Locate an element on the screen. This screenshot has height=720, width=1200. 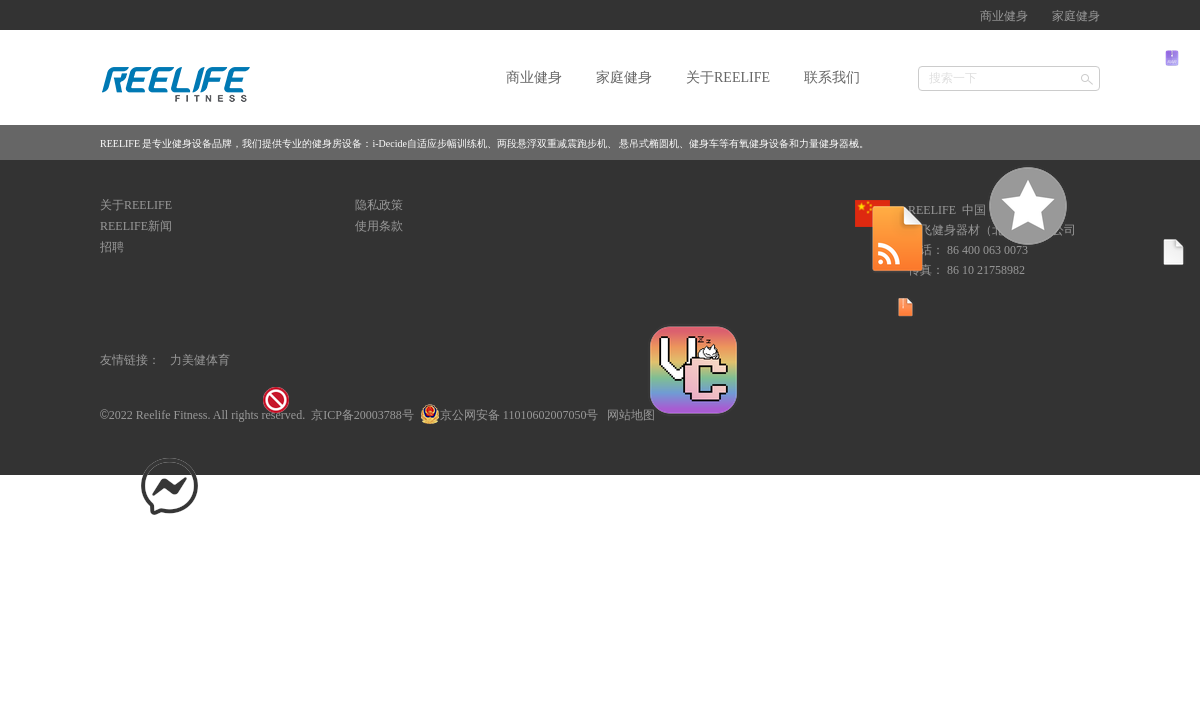
a blank or empty document file is located at coordinates (1173, 252).